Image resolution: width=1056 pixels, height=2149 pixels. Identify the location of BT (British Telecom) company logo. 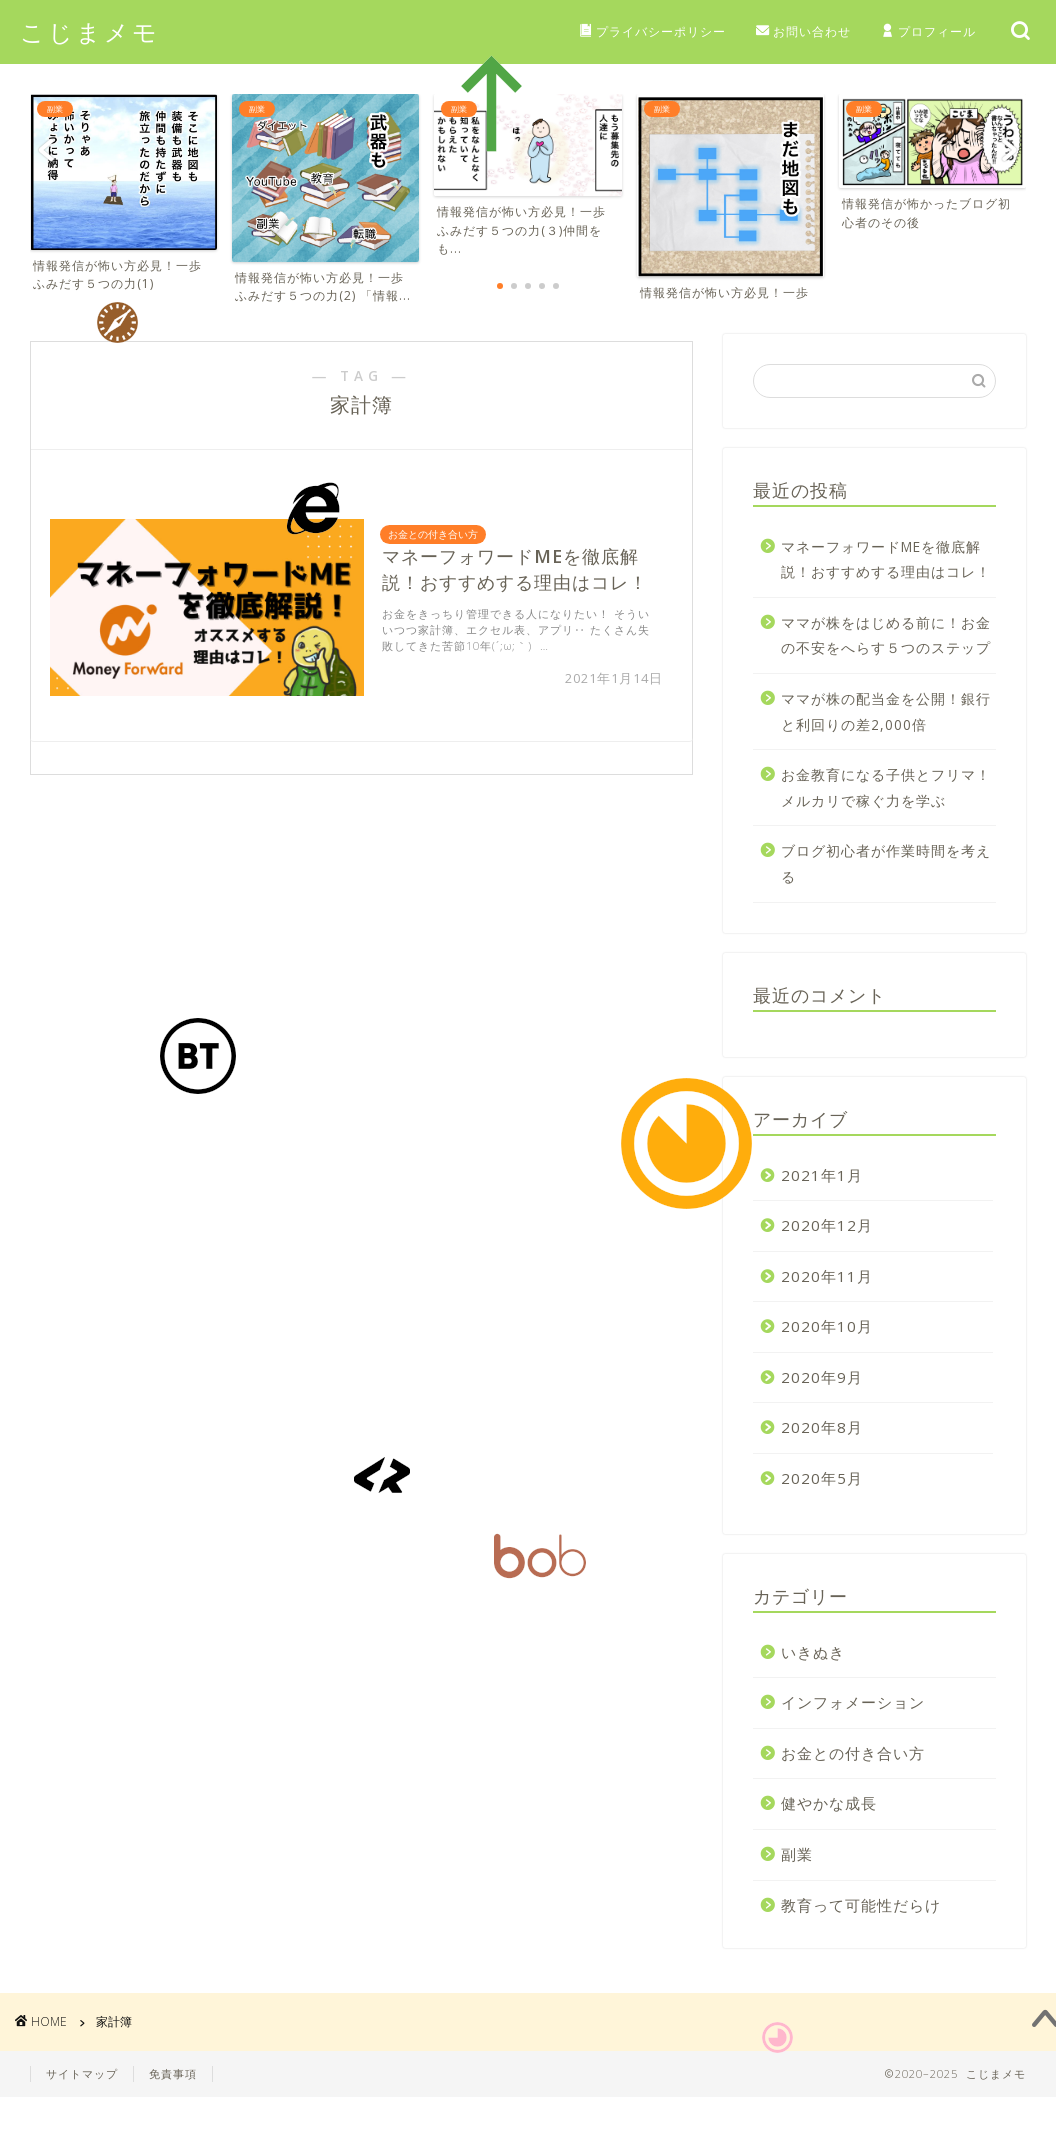
(198, 1056).